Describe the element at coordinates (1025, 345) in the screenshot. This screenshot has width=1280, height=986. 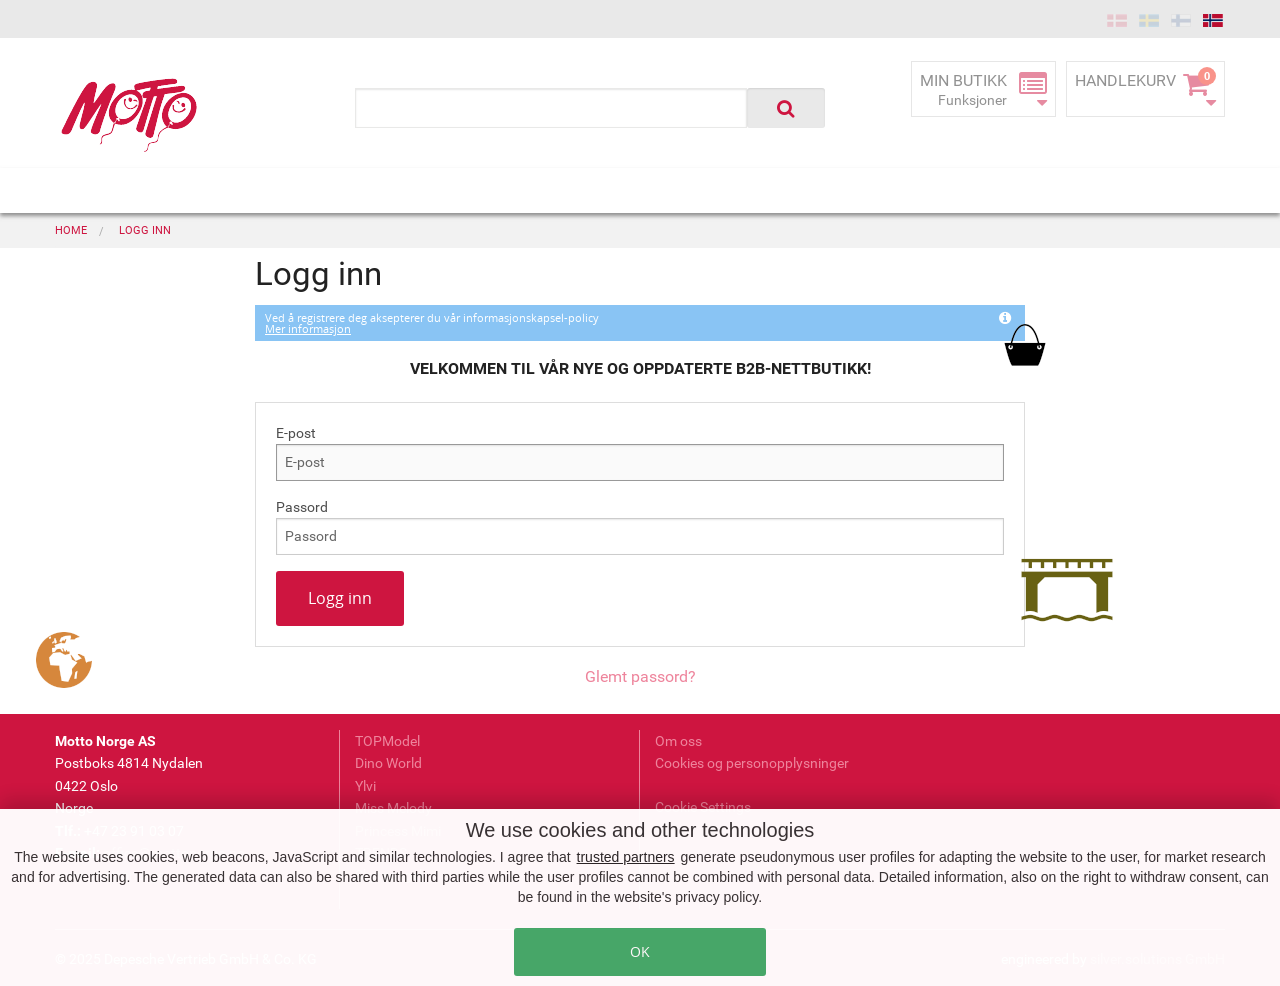
I see `access beach or vacation-related items` at that location.